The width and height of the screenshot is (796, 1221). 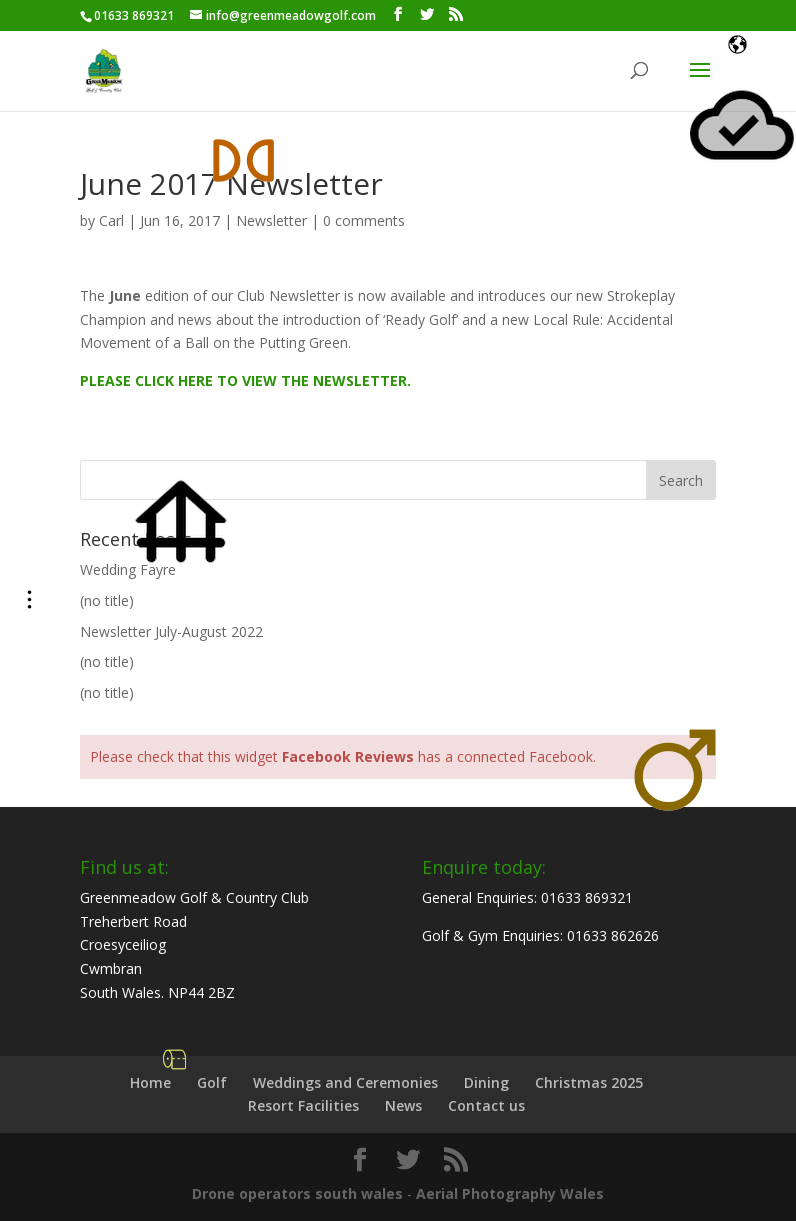 I want to click on select male gender option, so click(x=675, y=770).